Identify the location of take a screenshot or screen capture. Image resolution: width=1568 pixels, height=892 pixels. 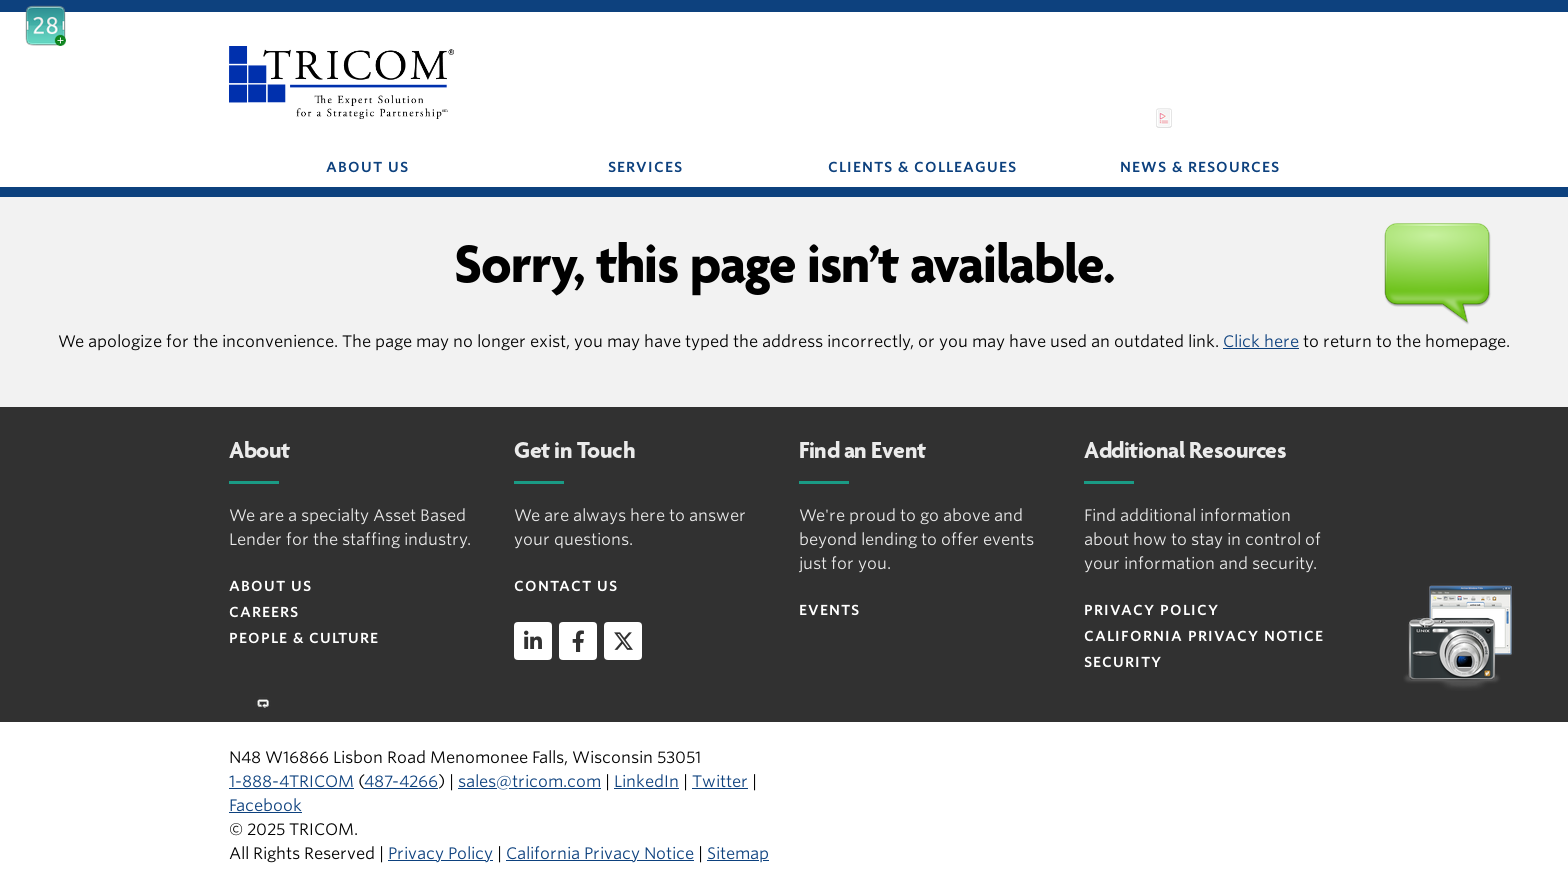
(1460, 634).